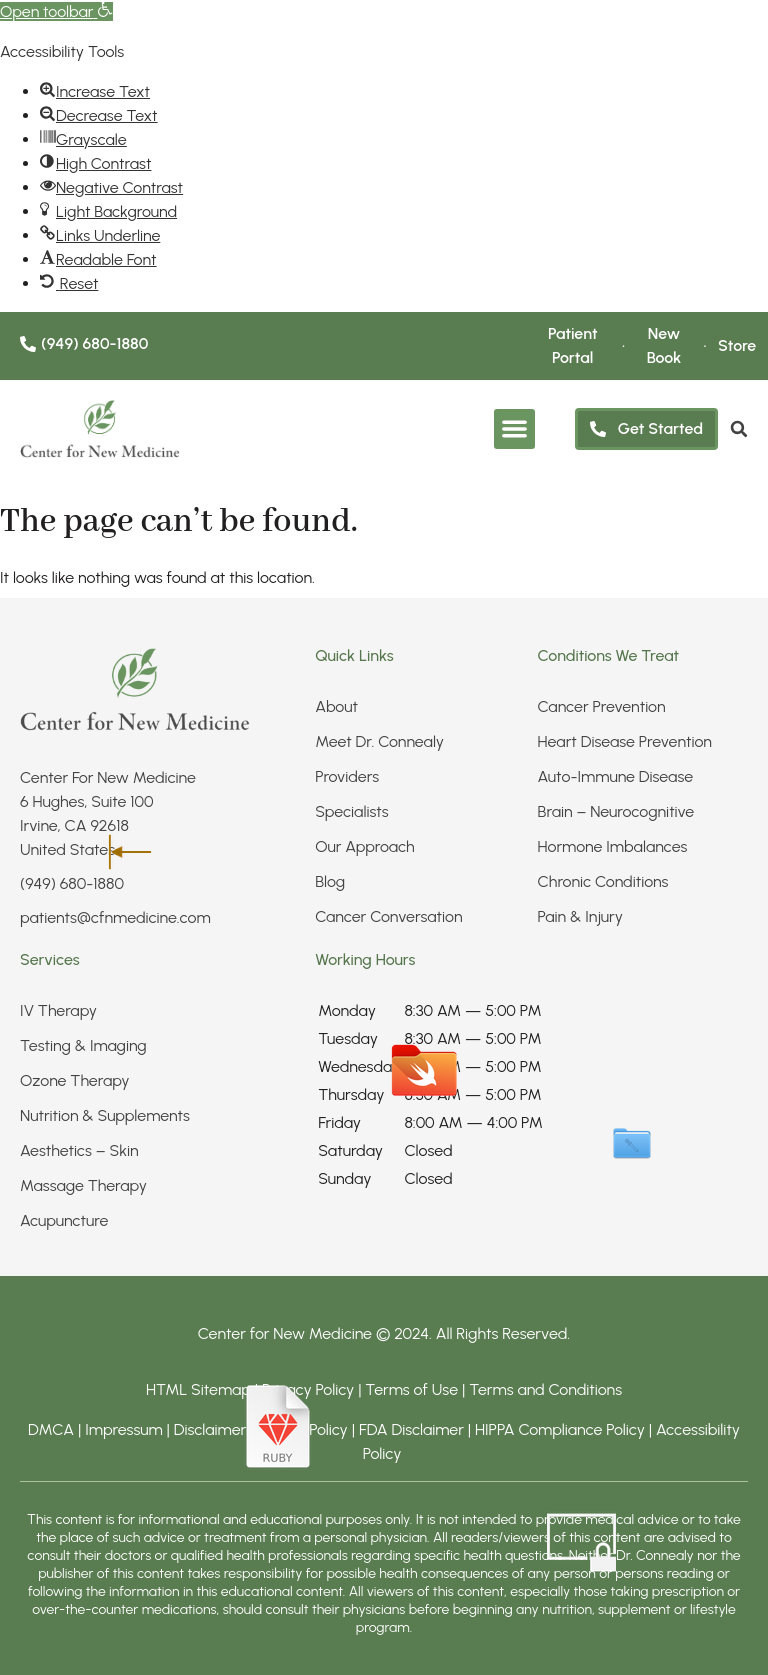 This screenshot has width=768, height=1675. Describe the element at coordinates (632, 1143) in the screenshot. I see `folder containing color picker or eyedropper tool assets` at that location.